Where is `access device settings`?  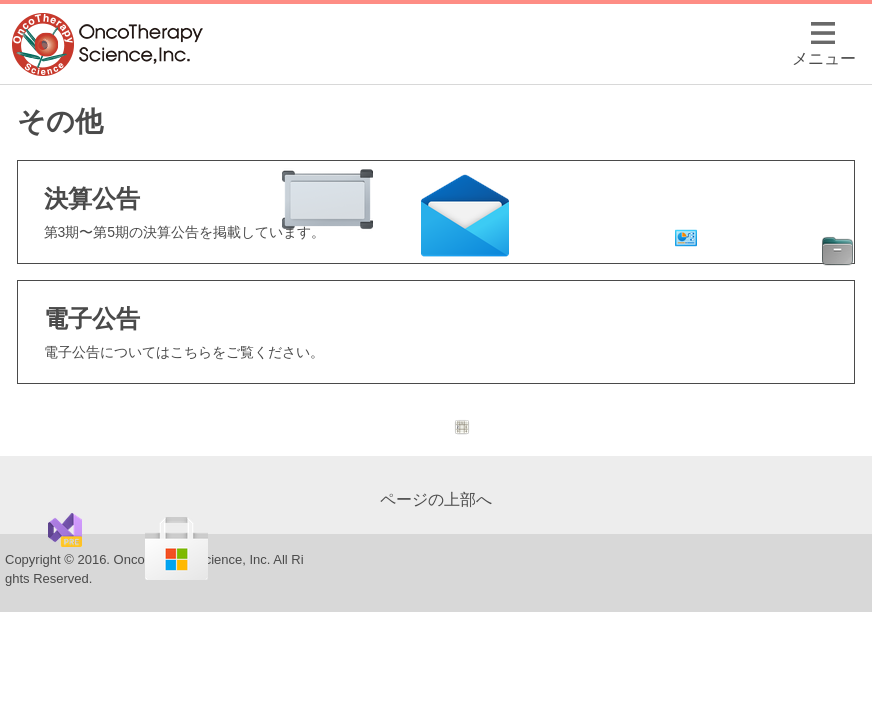
access device settings is located at coordinates (327, 200).